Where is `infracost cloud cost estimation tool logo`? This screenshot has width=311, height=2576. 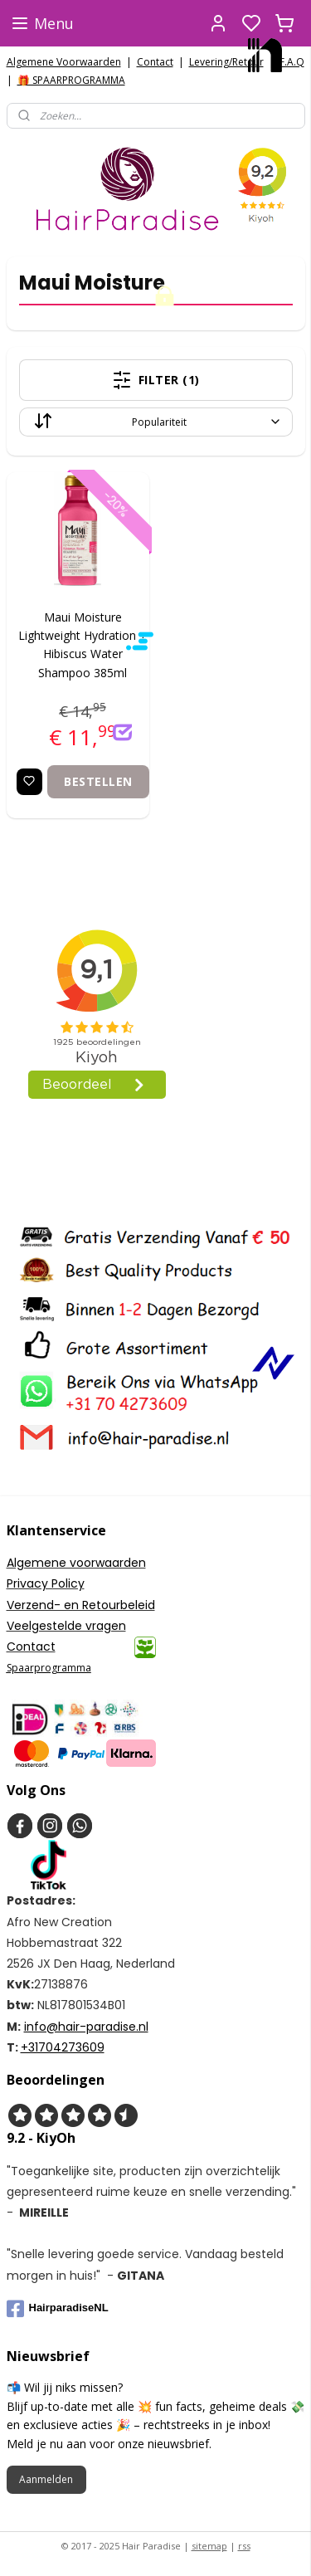 infracost cloud cost estimation tool logo is located at coordinates (265, 55).